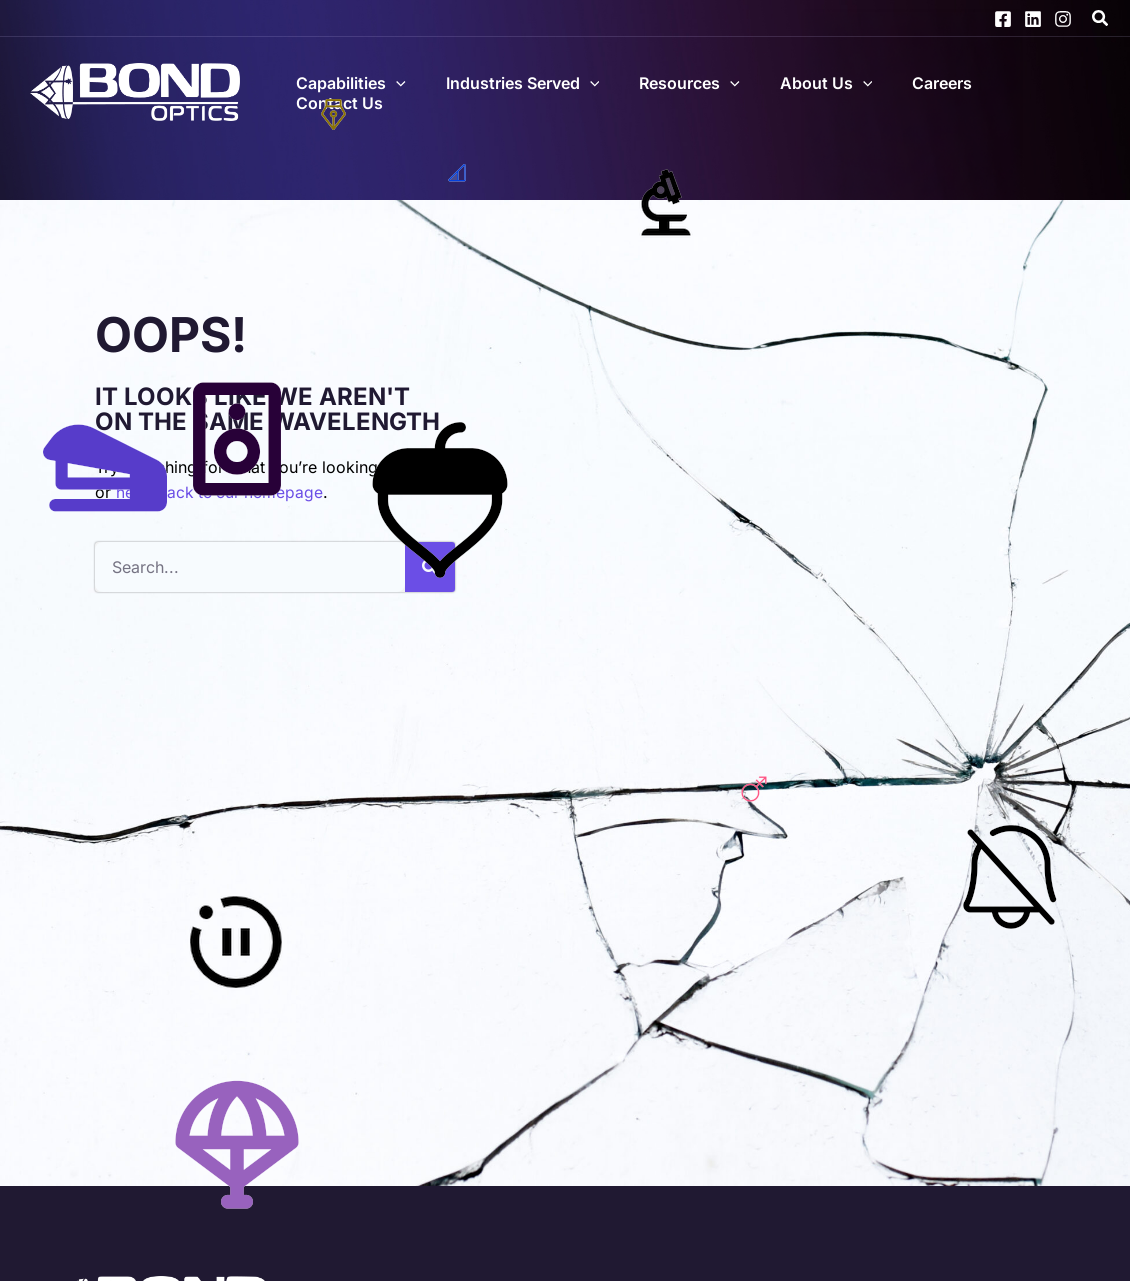 The image size is (1130, 1281). I want to click on access nature or outdoor-related content, so click(440, 500).